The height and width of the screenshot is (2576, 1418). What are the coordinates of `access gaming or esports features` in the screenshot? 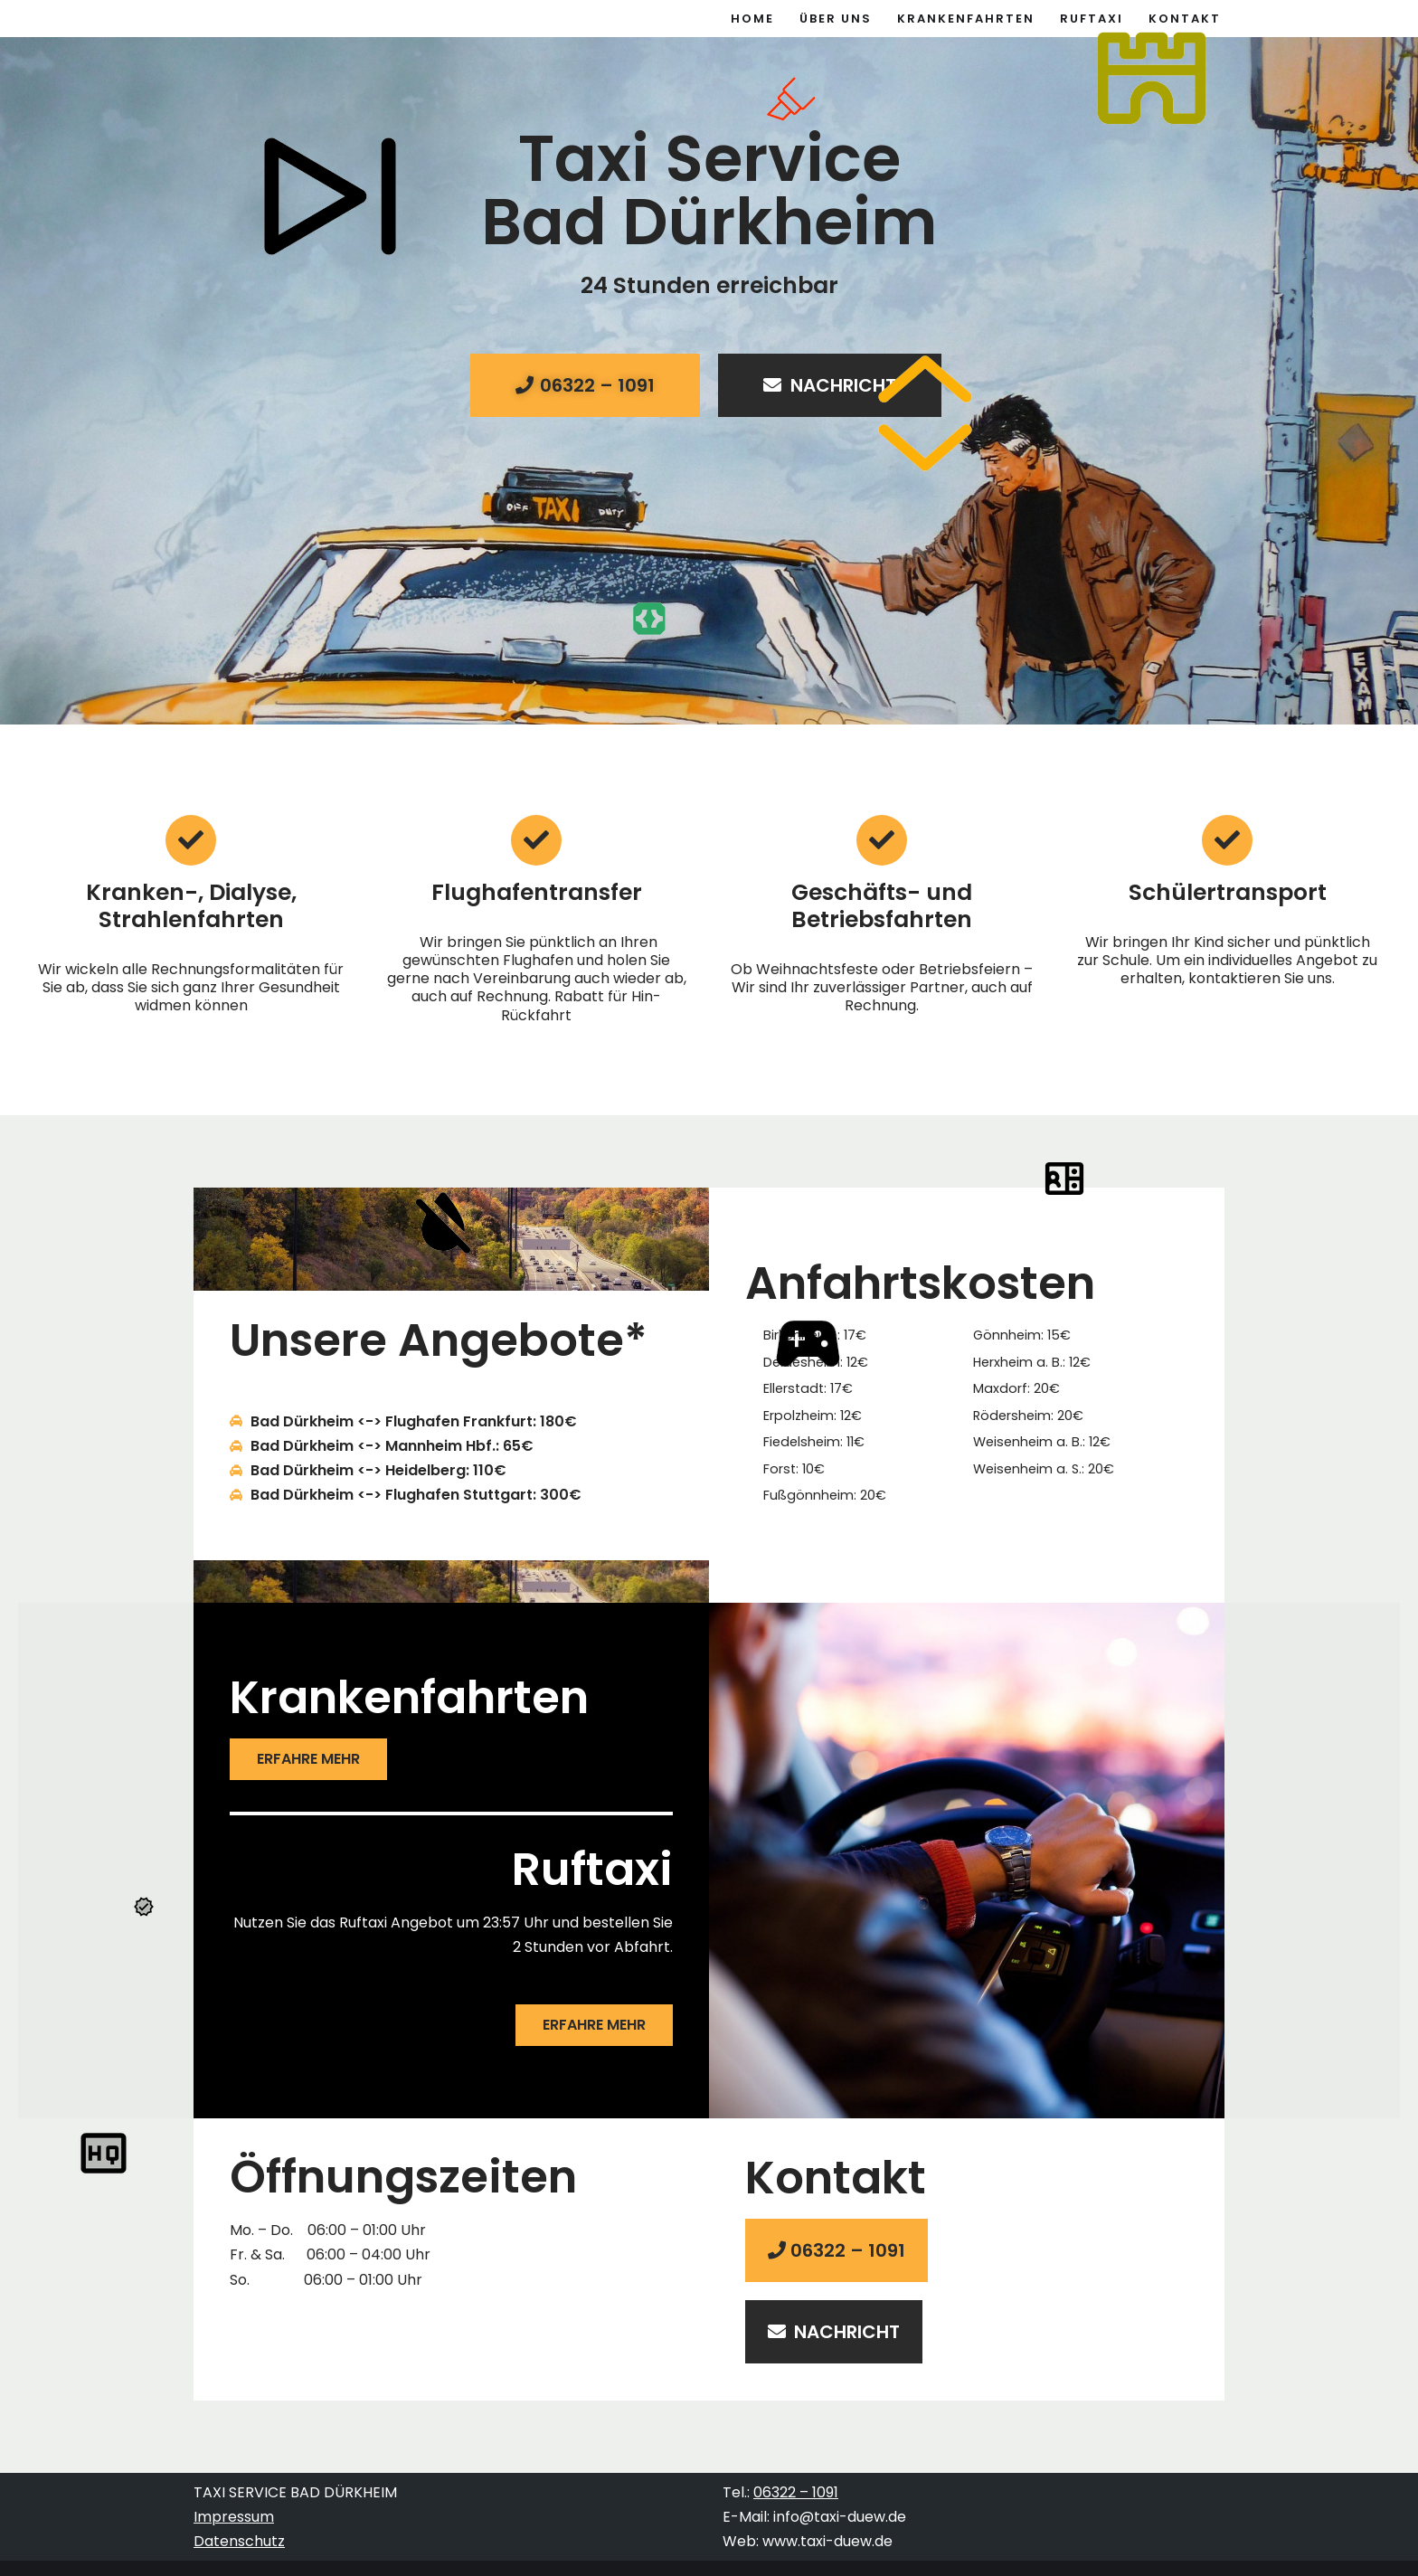 It's located at (808, 1343).